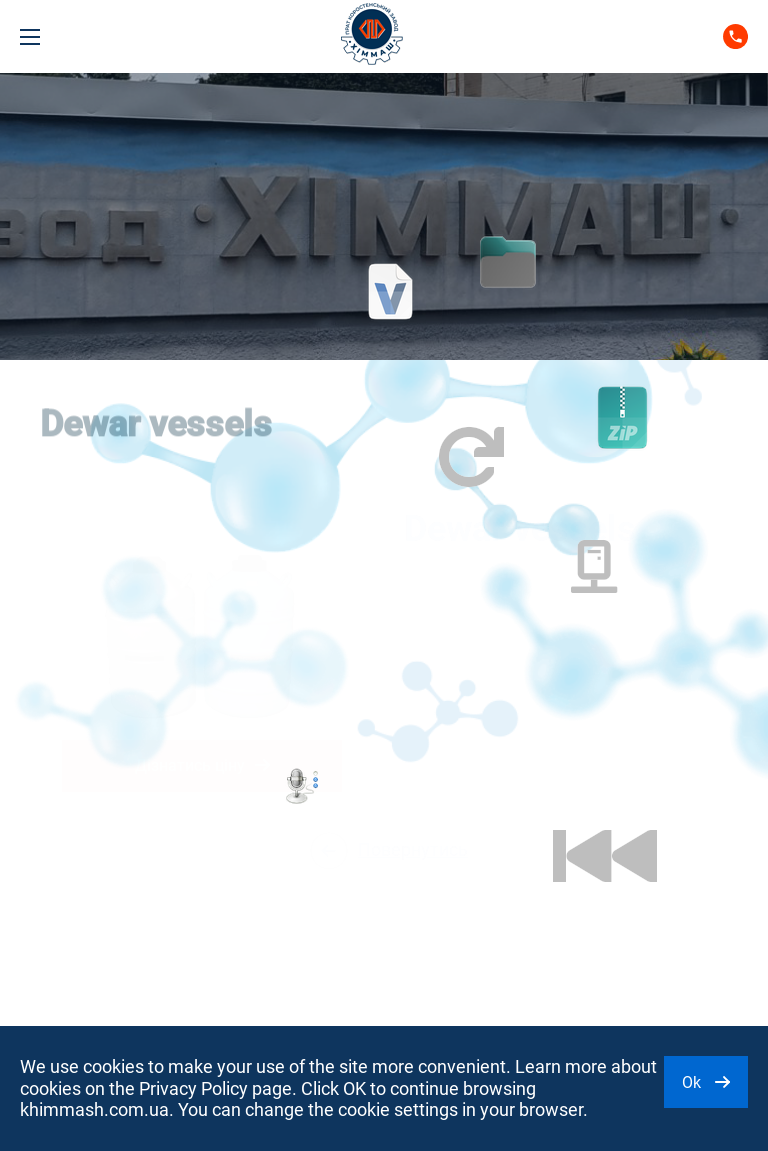 This screenshot has width=768, height=1151. What do you see at coordinates (302, 786) in the screenshot?
I see `microphone input at medium sensitivity level` at bounding box center [302, 786].